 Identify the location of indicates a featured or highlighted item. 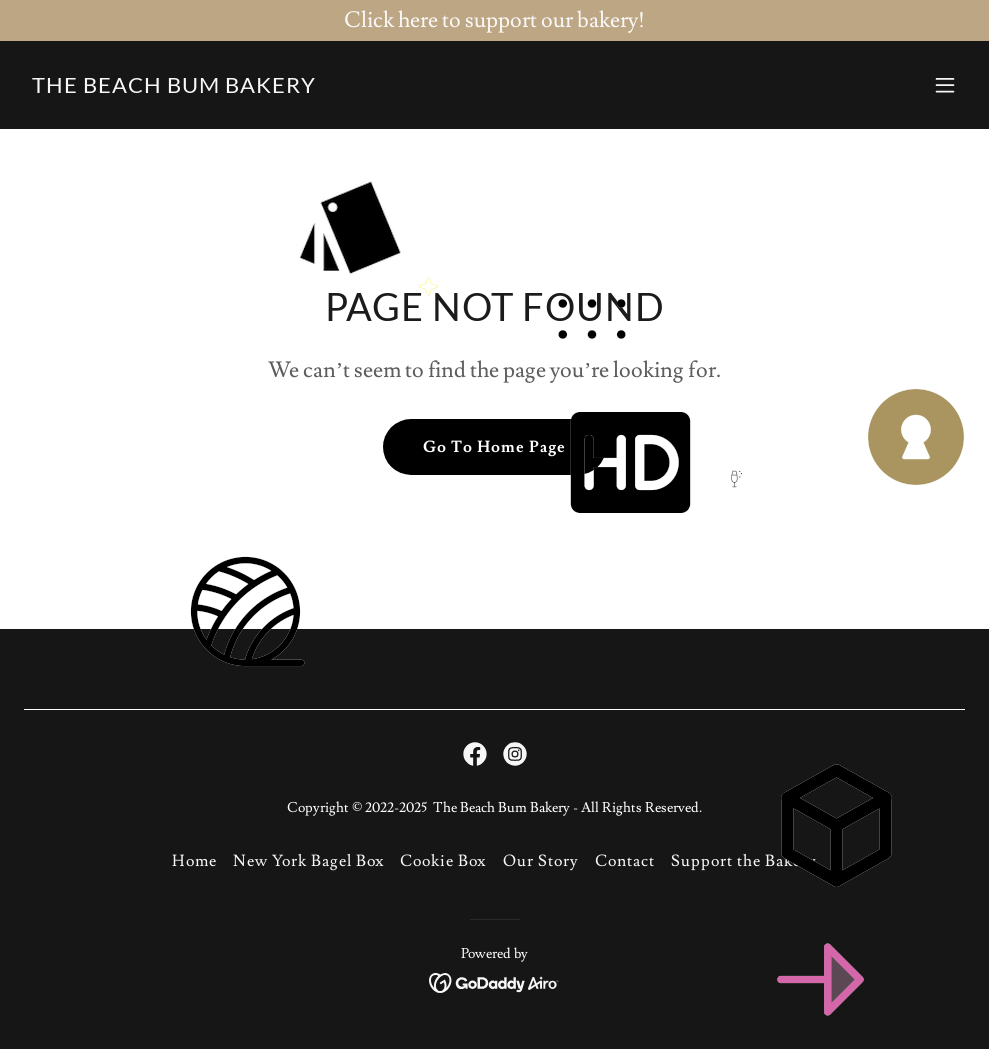
(428, 286).